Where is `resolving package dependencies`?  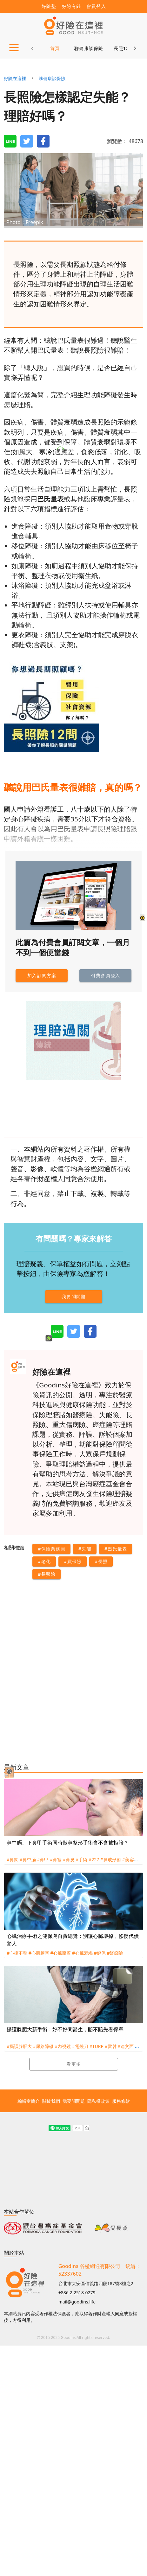
resolving package dependencies is located at coordinates (9, 1773).